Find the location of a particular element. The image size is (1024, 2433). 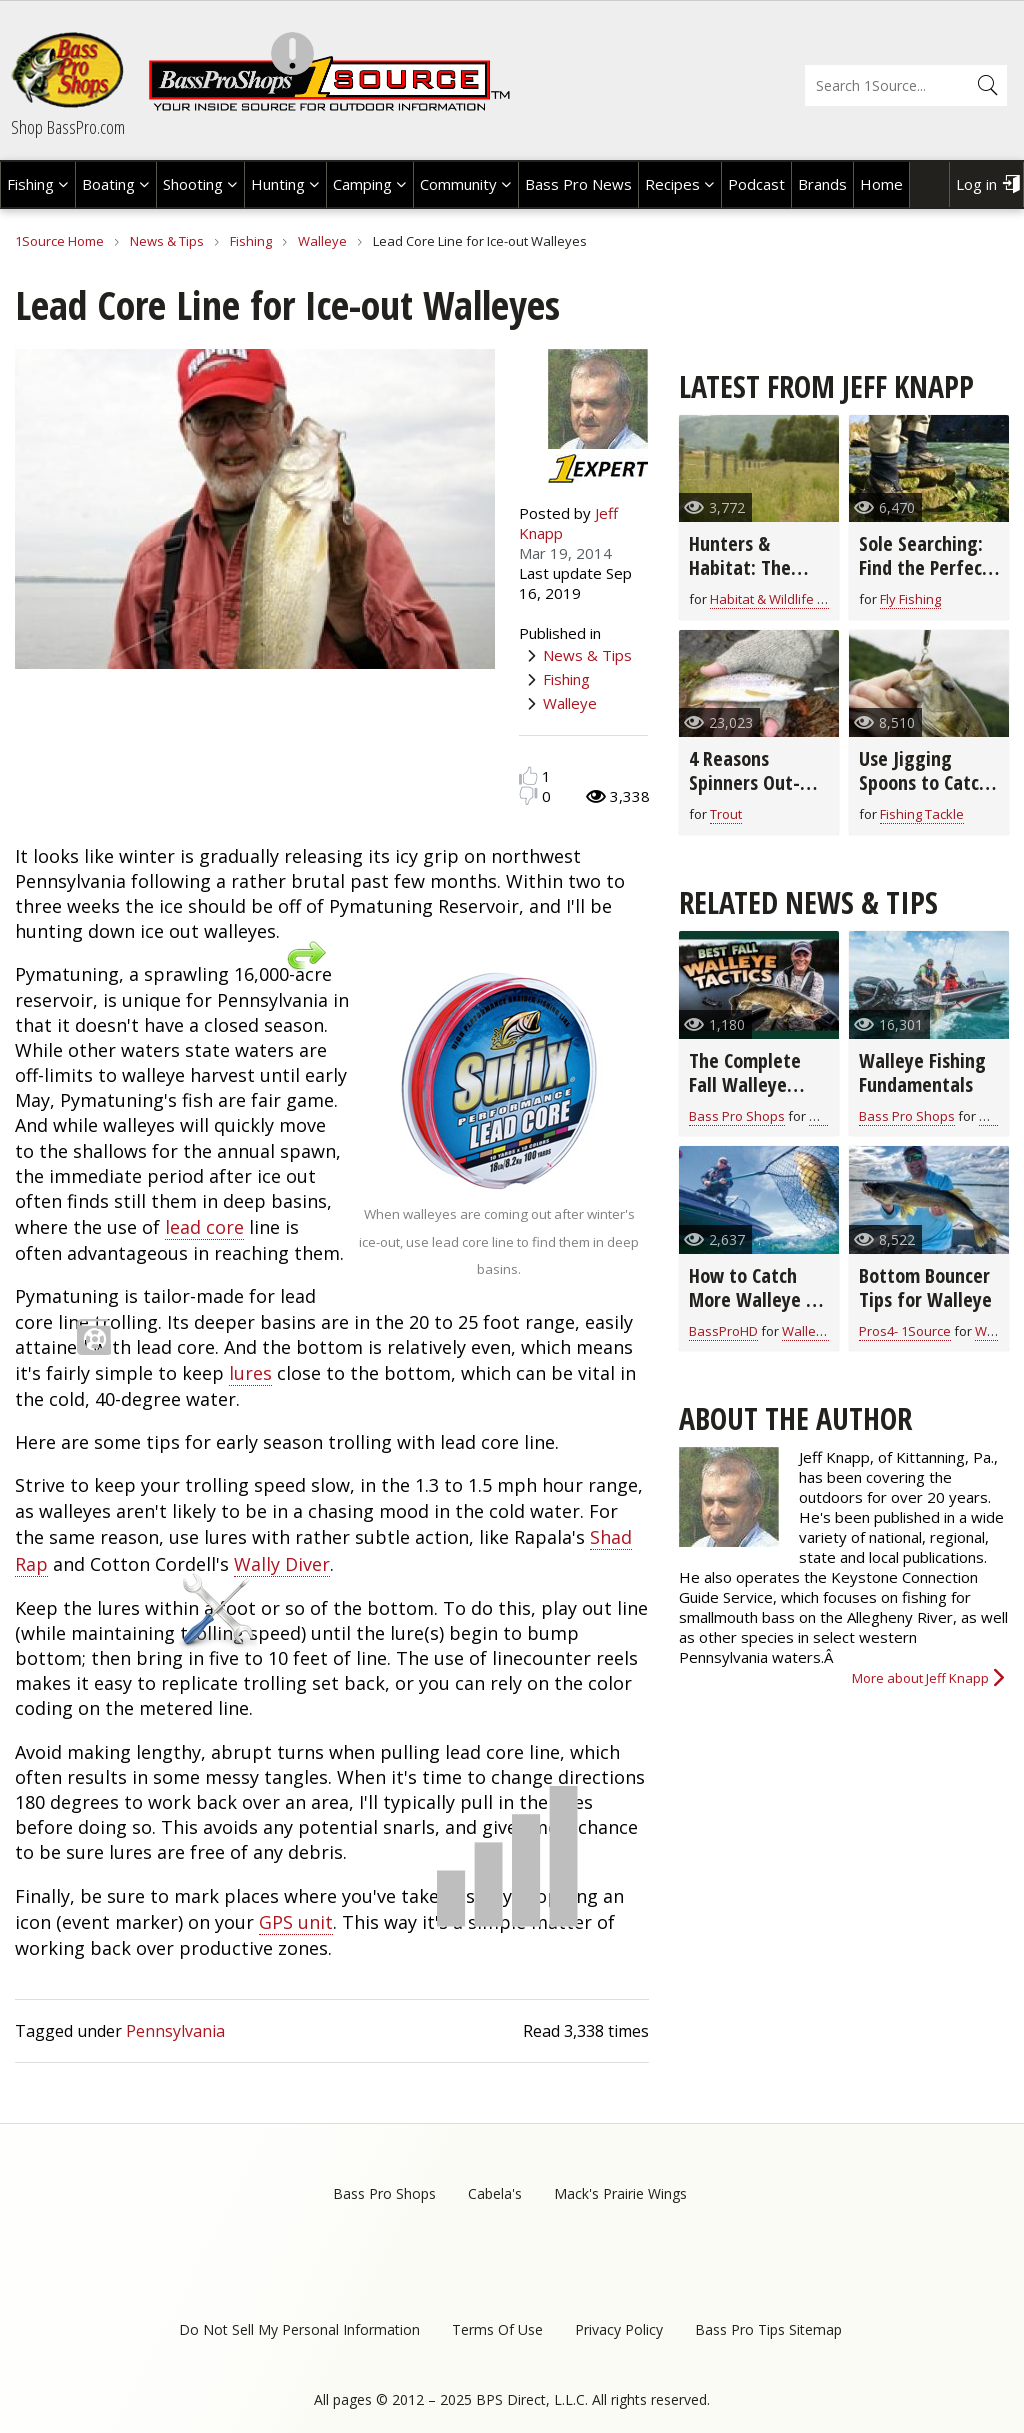

indicates important or priority content is located at coordinates (292, 53).